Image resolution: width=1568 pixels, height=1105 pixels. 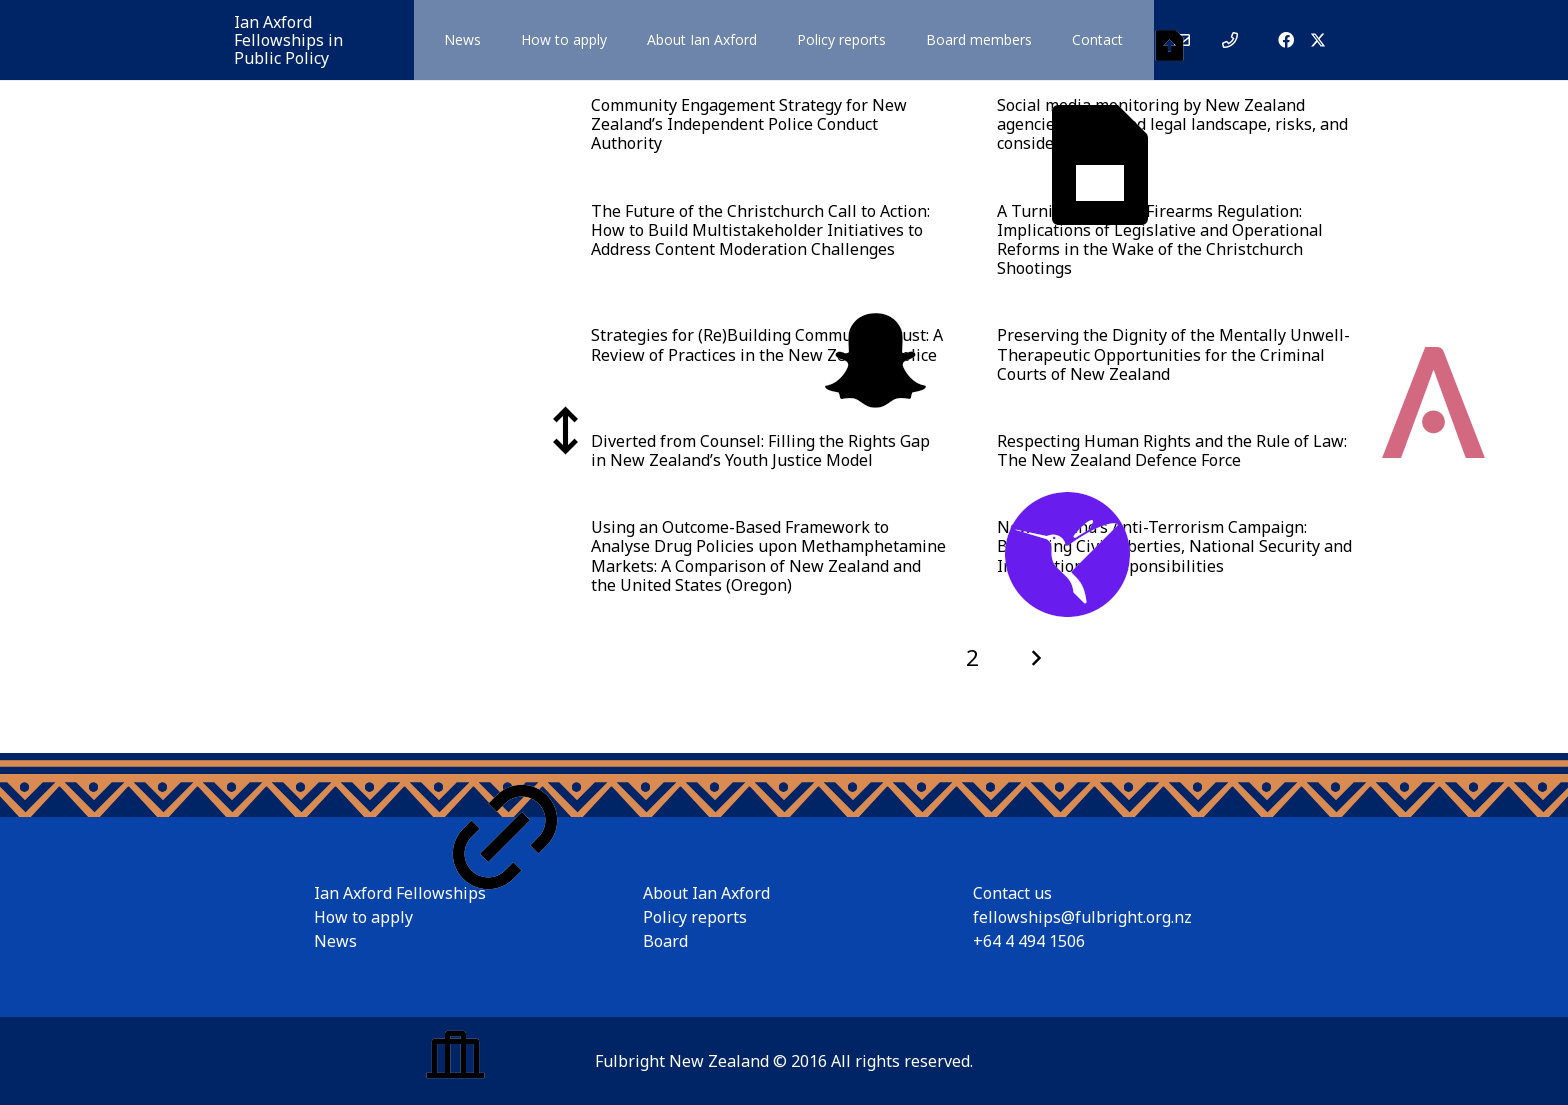 What do you see at coordinates (875, 358) in the screenshot?
I see `open Snapchat app` at bounding box center [875, 358].